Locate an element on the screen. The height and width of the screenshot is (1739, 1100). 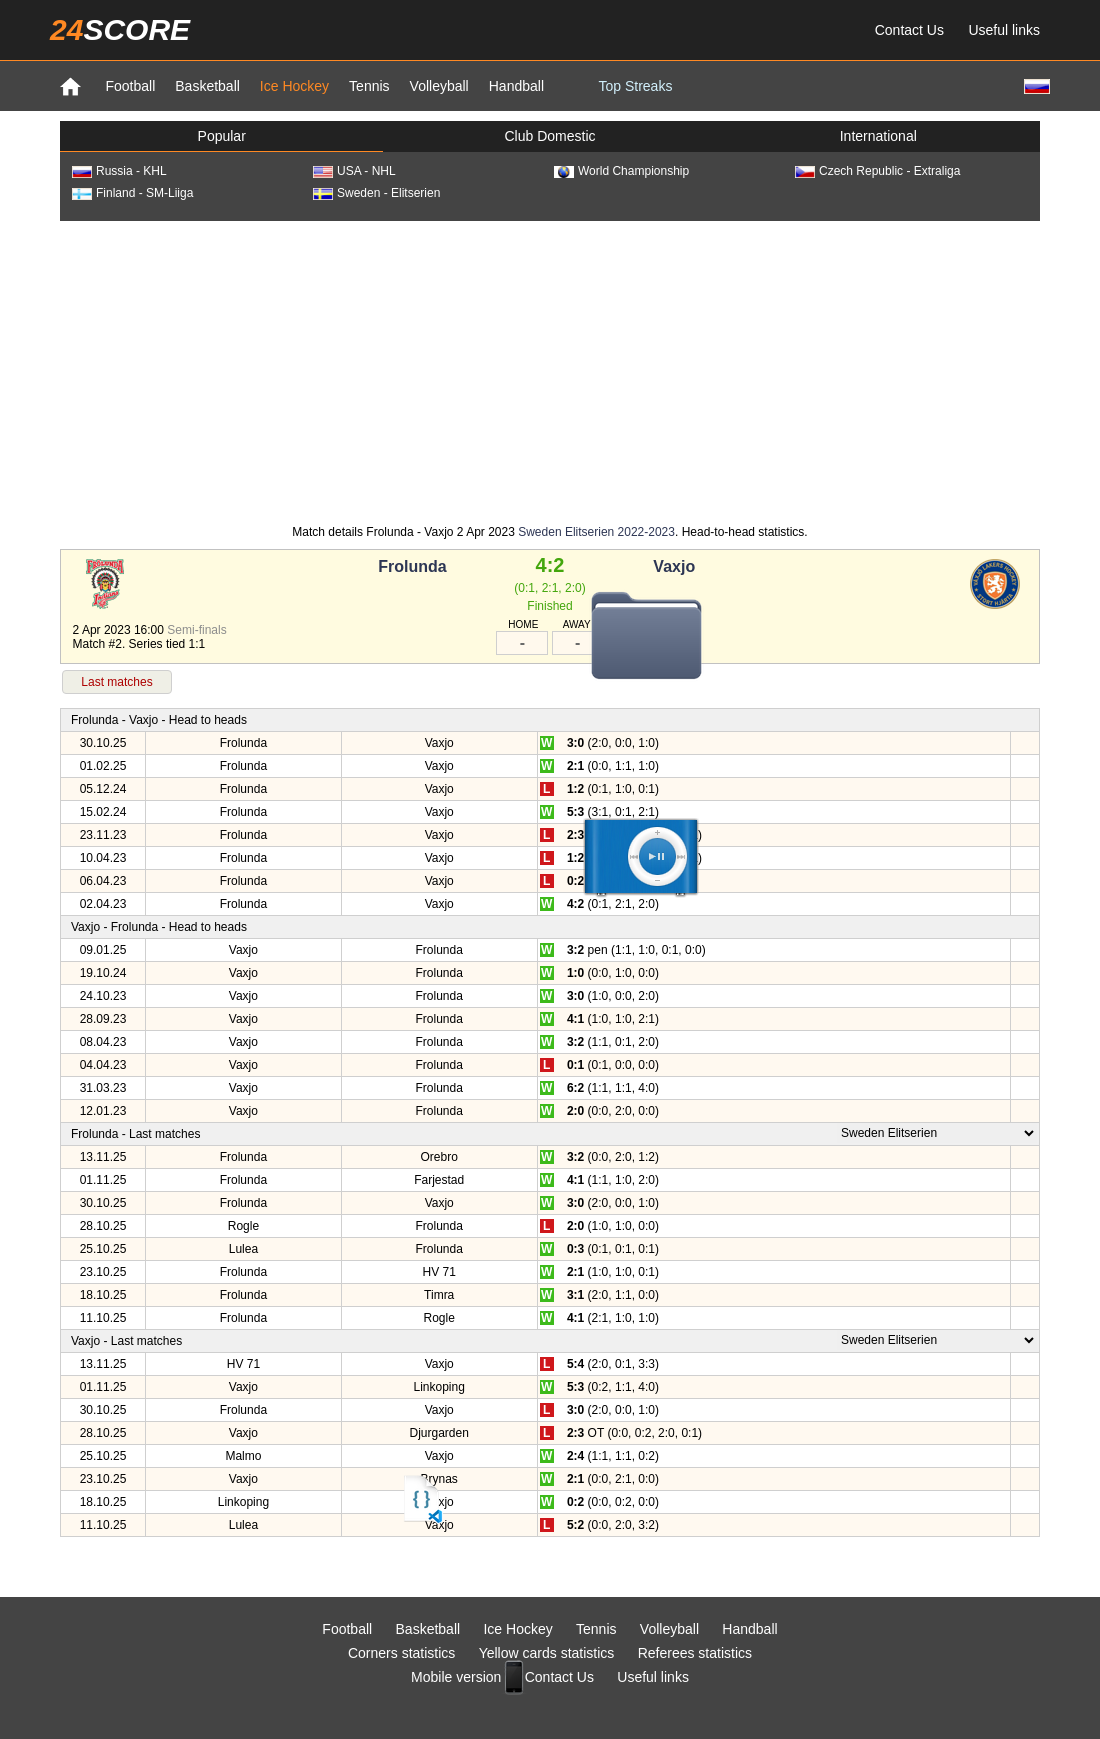
open folder to view contents is located at coordinates (646, 635).